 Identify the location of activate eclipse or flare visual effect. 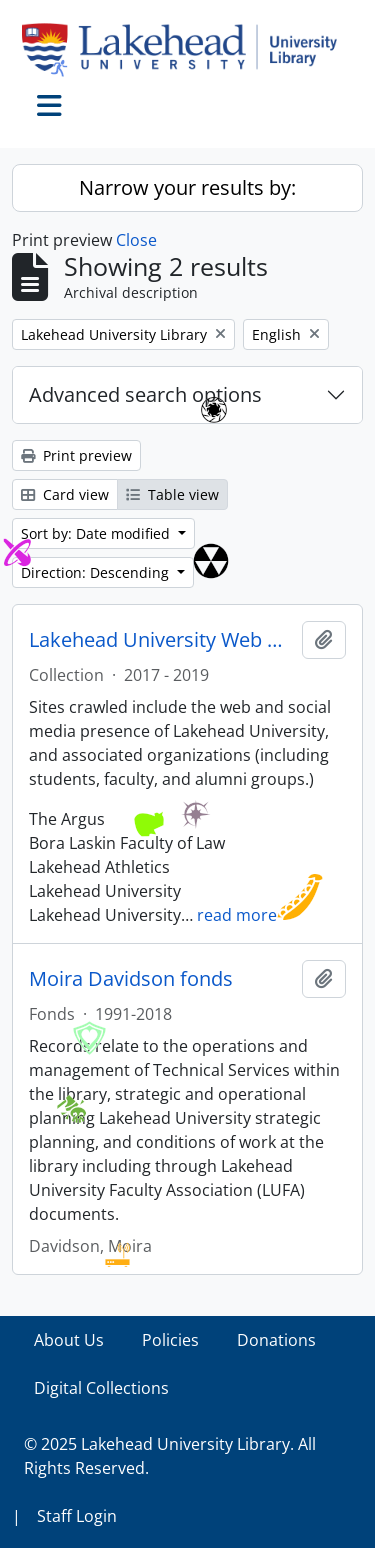
(196, 814).